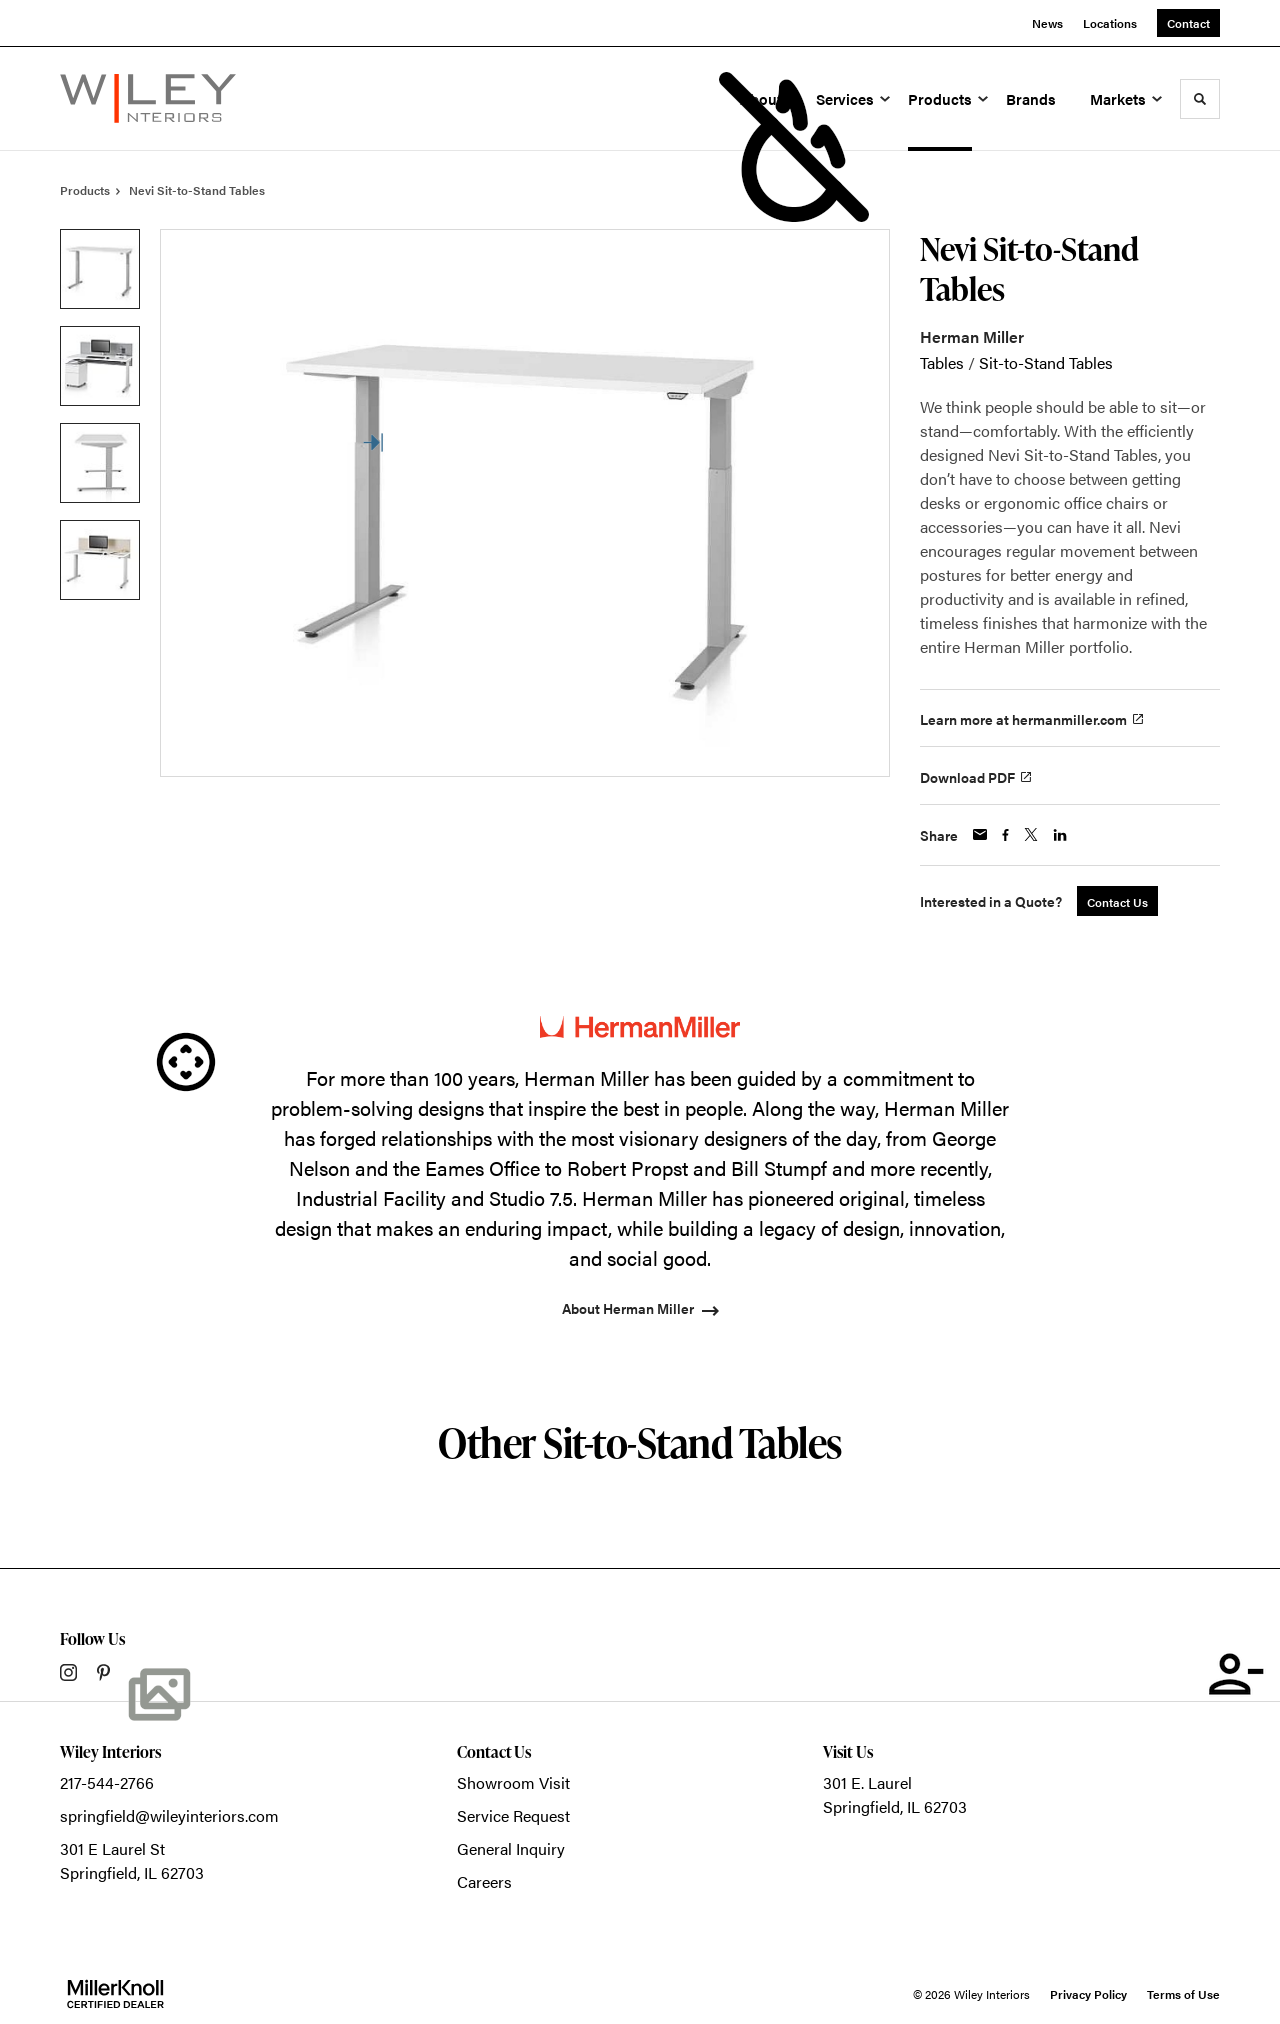 The height and width of the screenshot is (2024, 1280). Describe the element at coordinates (794, 147) in the screenshot. I see `disable hot or trending content` at that location.